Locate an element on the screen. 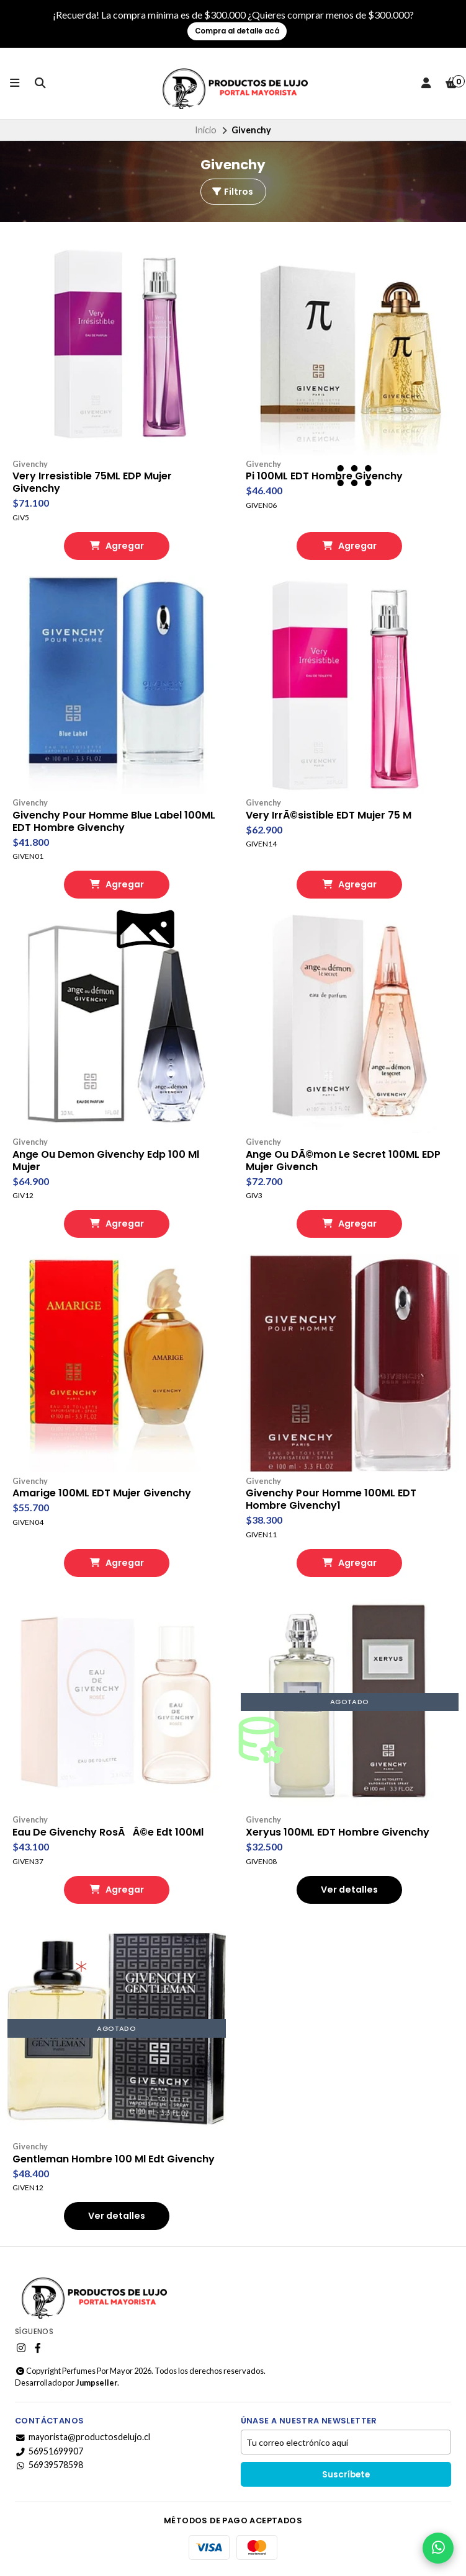  view panorama or wide-angle photos is located at coordinates (145, 929).